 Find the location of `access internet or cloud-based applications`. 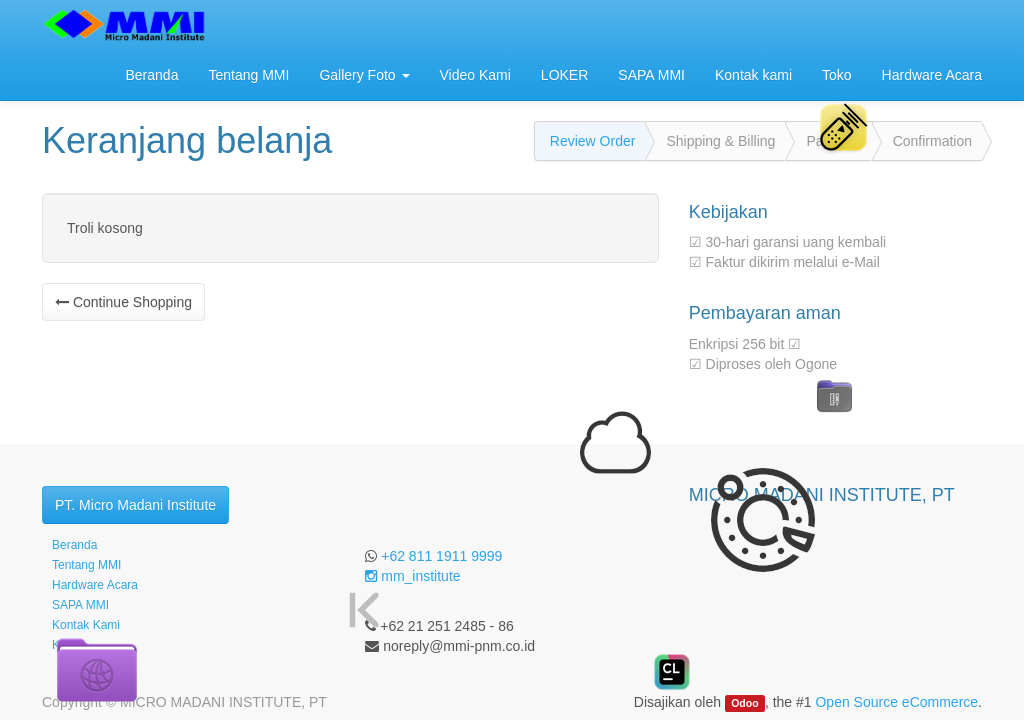

access internet or cloud-based applications is located at coordinates (615, 442).